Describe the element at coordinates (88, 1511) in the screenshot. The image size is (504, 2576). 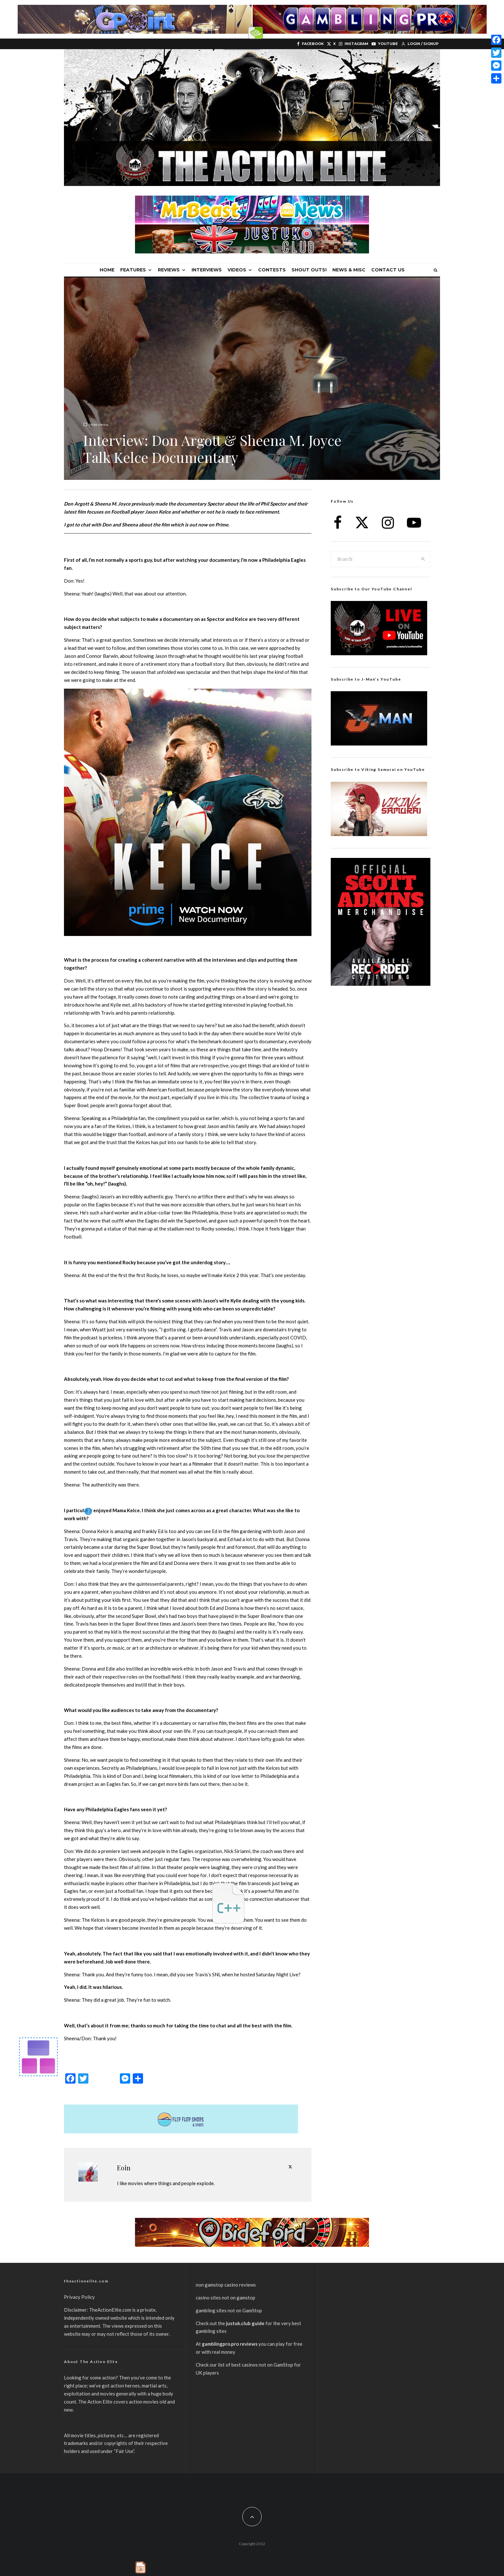
I see `access help or frequently asked questions` at that location.